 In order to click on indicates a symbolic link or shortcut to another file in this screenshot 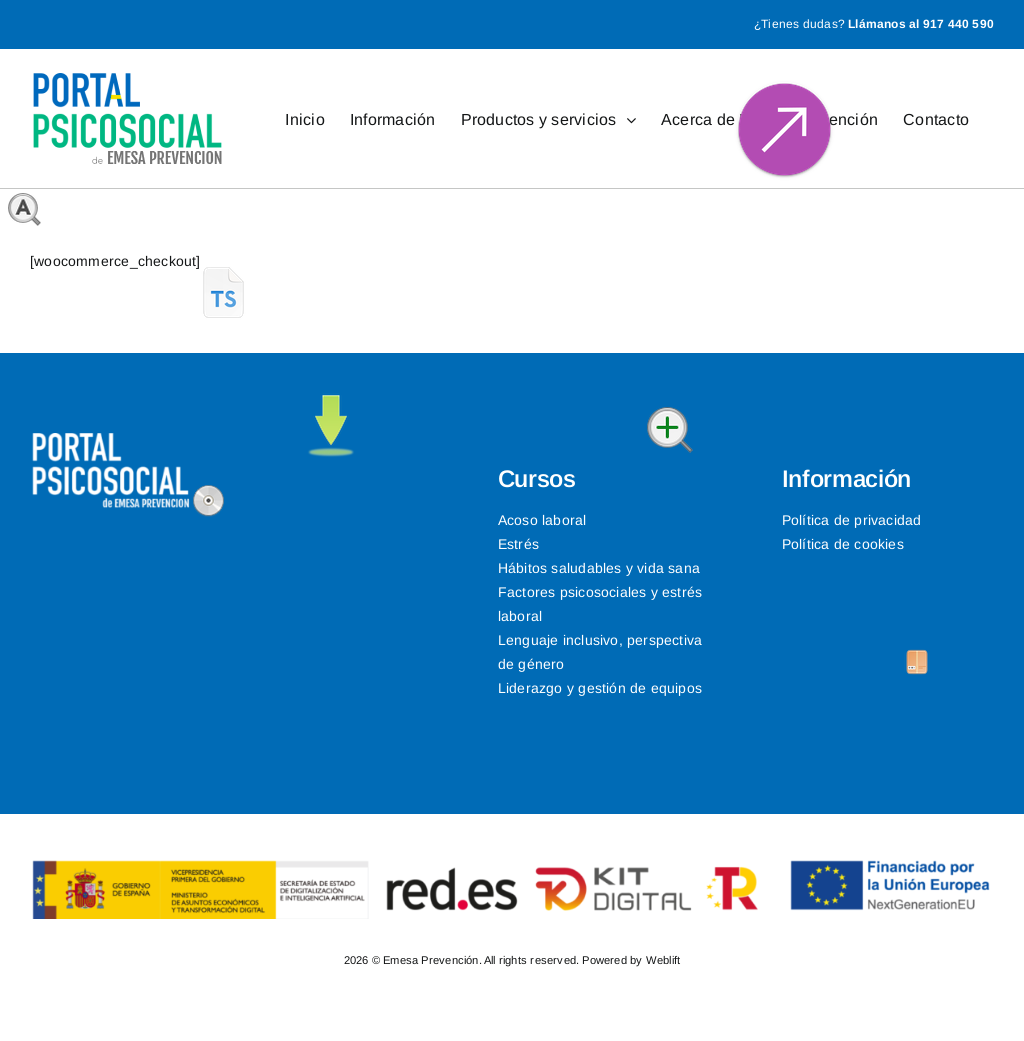, I will do `click(784, 129)`.